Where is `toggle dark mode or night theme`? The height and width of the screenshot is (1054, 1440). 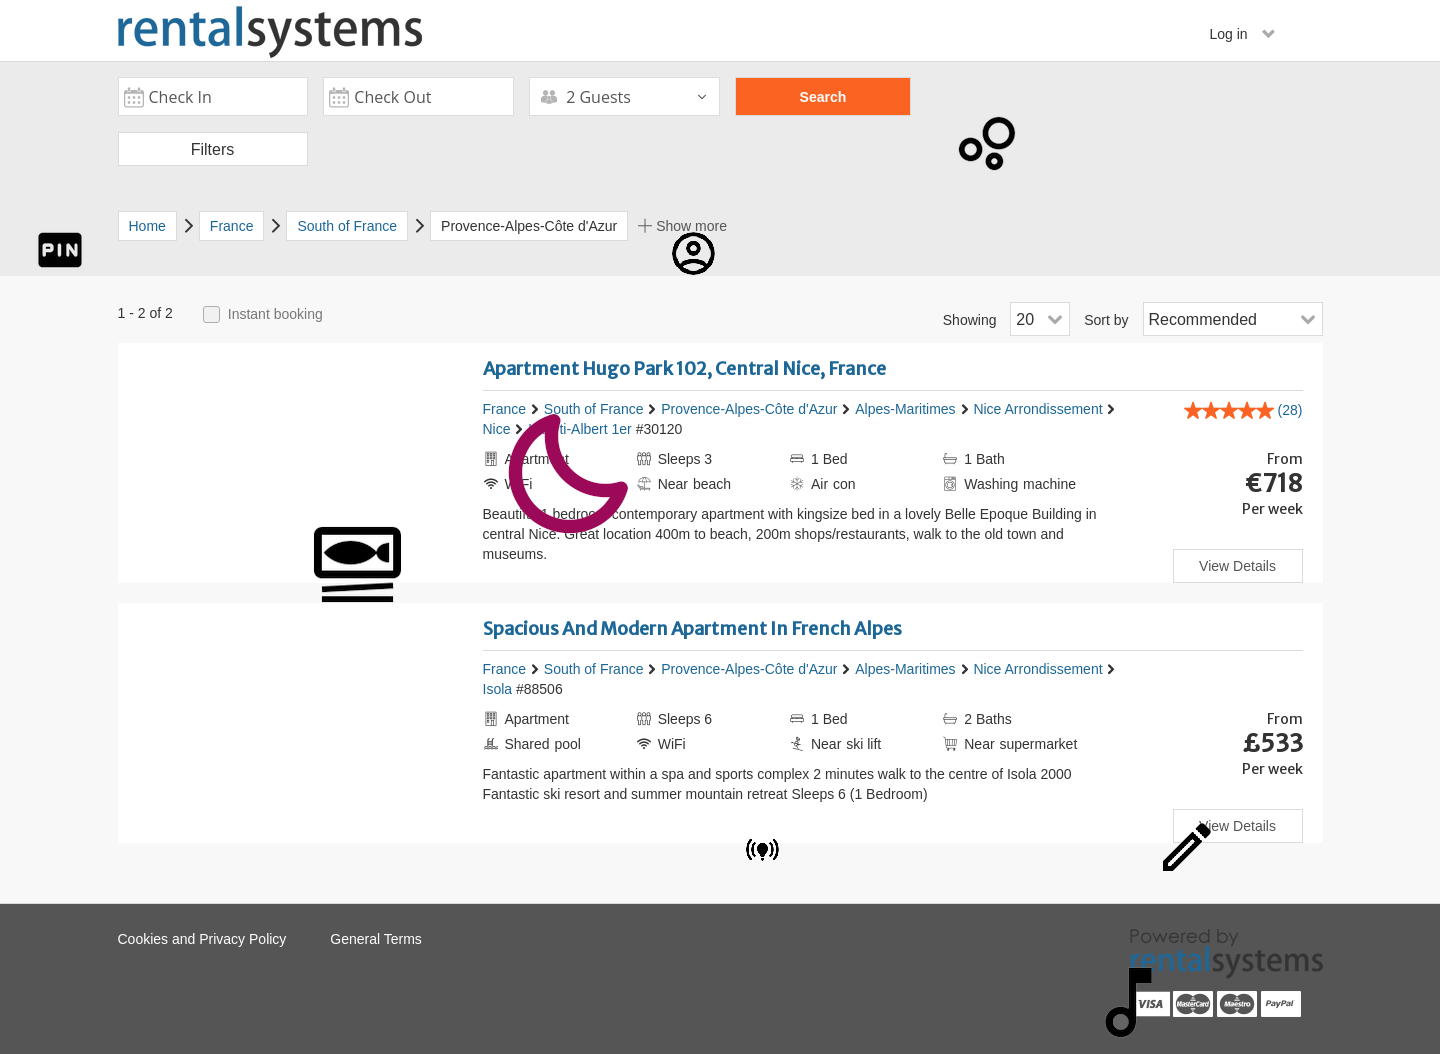 toggle dark mode or night theme is located at coordinates (565, 477).